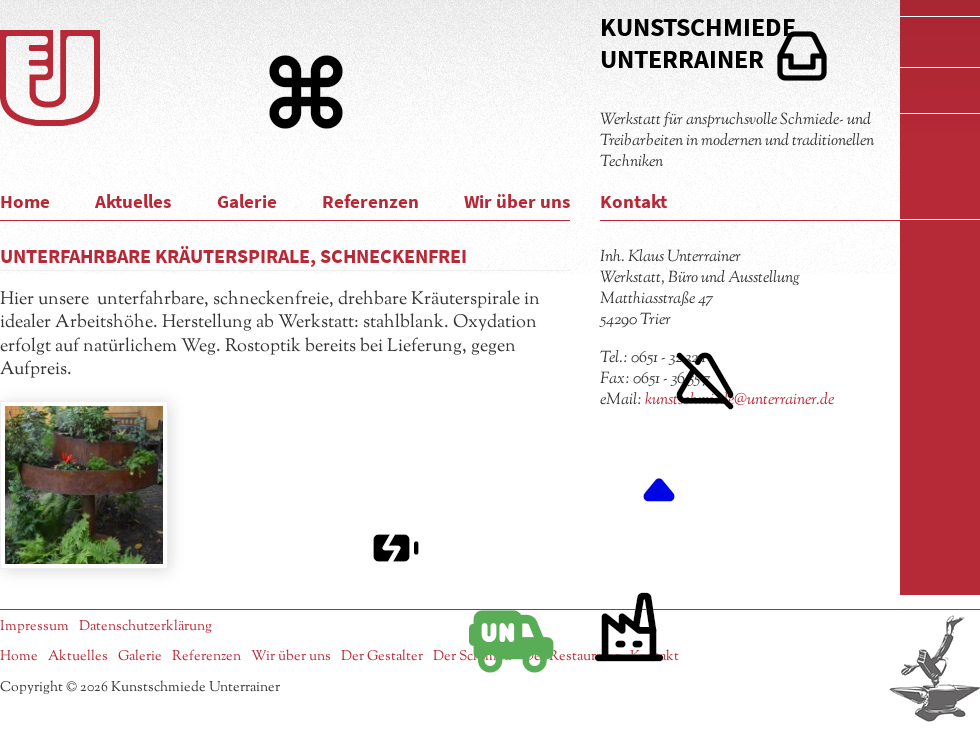 The height and width of the screenshot is (740, 980). Describe the element at coordinates (306, 92) in the screenshot. I see `access keyboard shortcuts` at that location.